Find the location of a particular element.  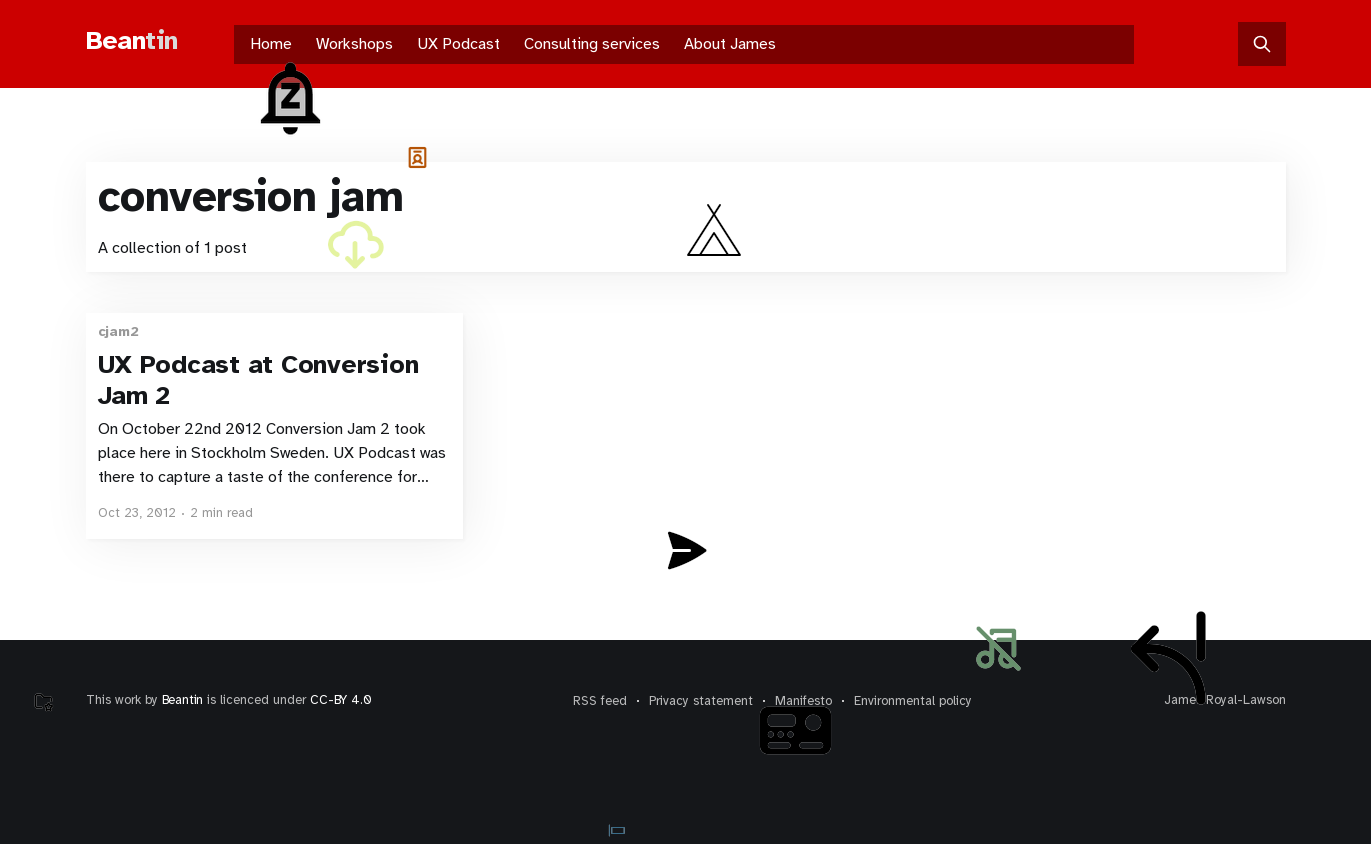

align text or content to the left is located at coordinates (616, 830).